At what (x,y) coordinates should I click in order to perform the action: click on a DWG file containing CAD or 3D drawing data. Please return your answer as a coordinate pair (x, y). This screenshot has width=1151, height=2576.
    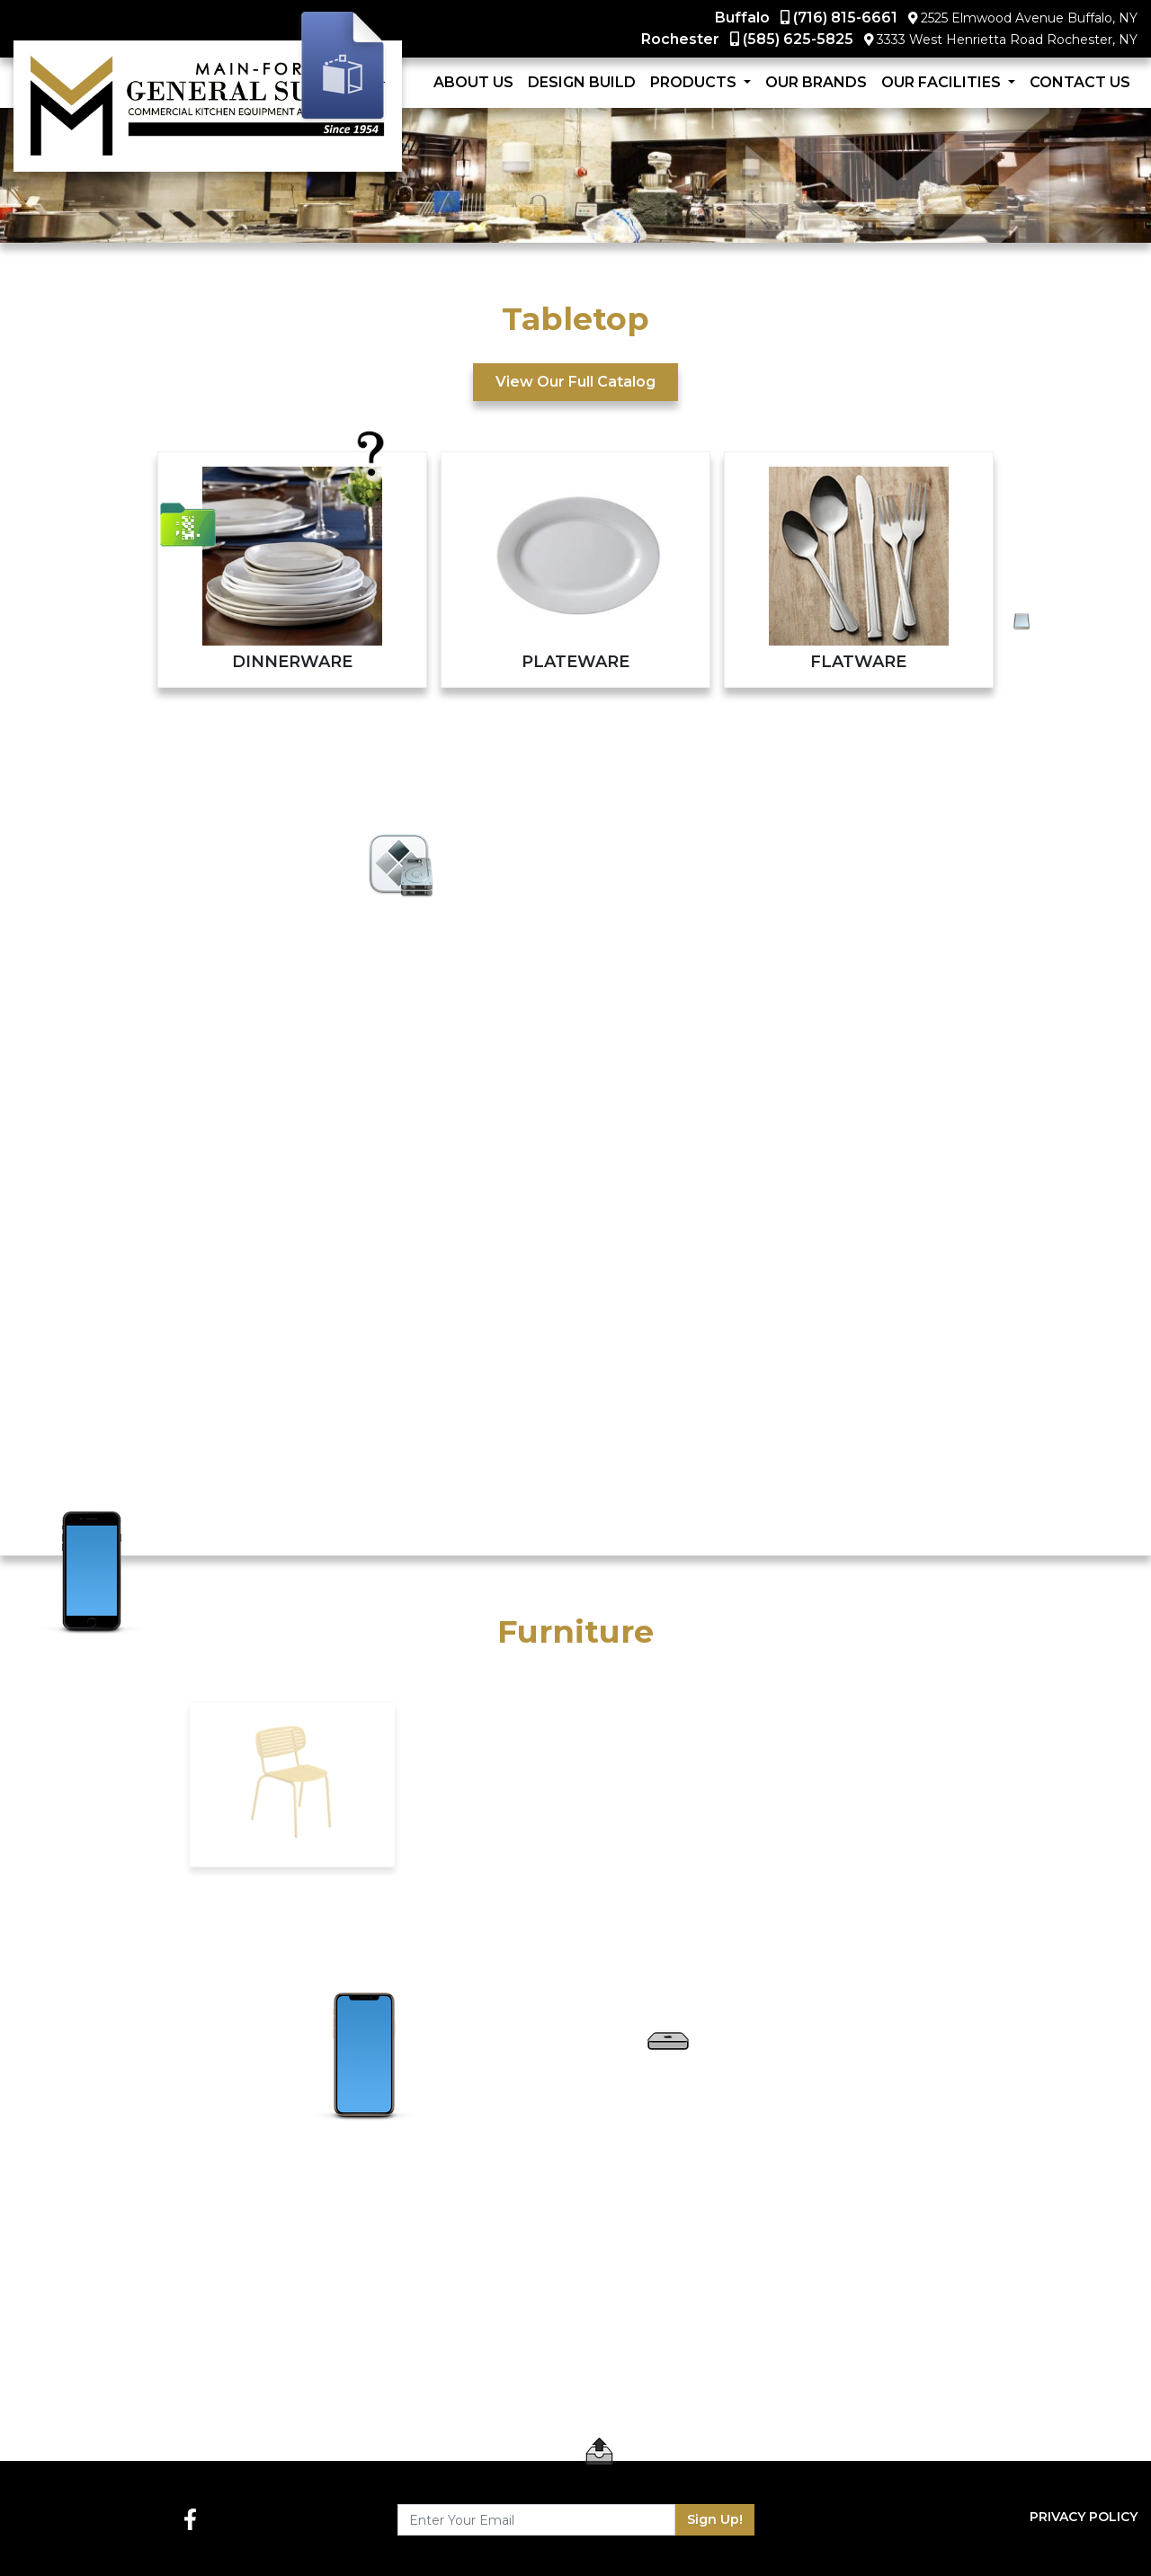
    Looking at the image, I should click on (343, 67).